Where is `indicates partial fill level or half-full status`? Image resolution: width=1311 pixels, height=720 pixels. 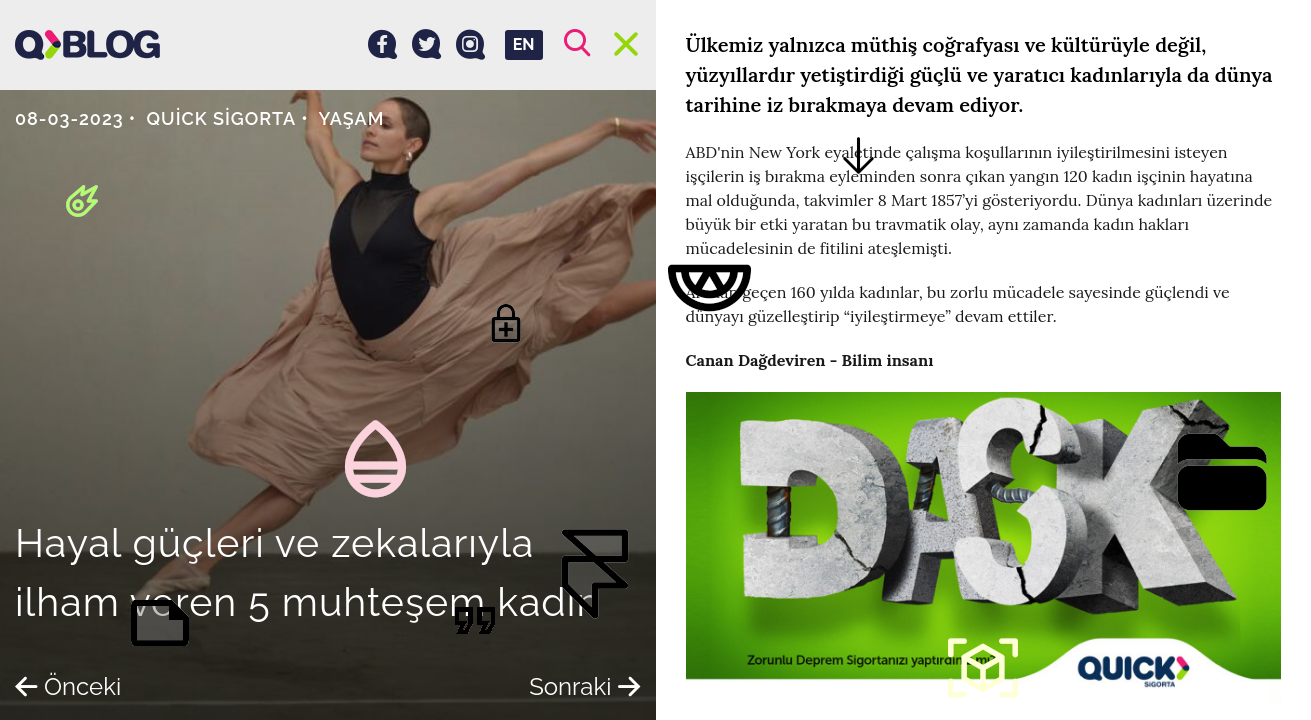
indicates partial fill level or half-full status is located at coordinates (375, 461).